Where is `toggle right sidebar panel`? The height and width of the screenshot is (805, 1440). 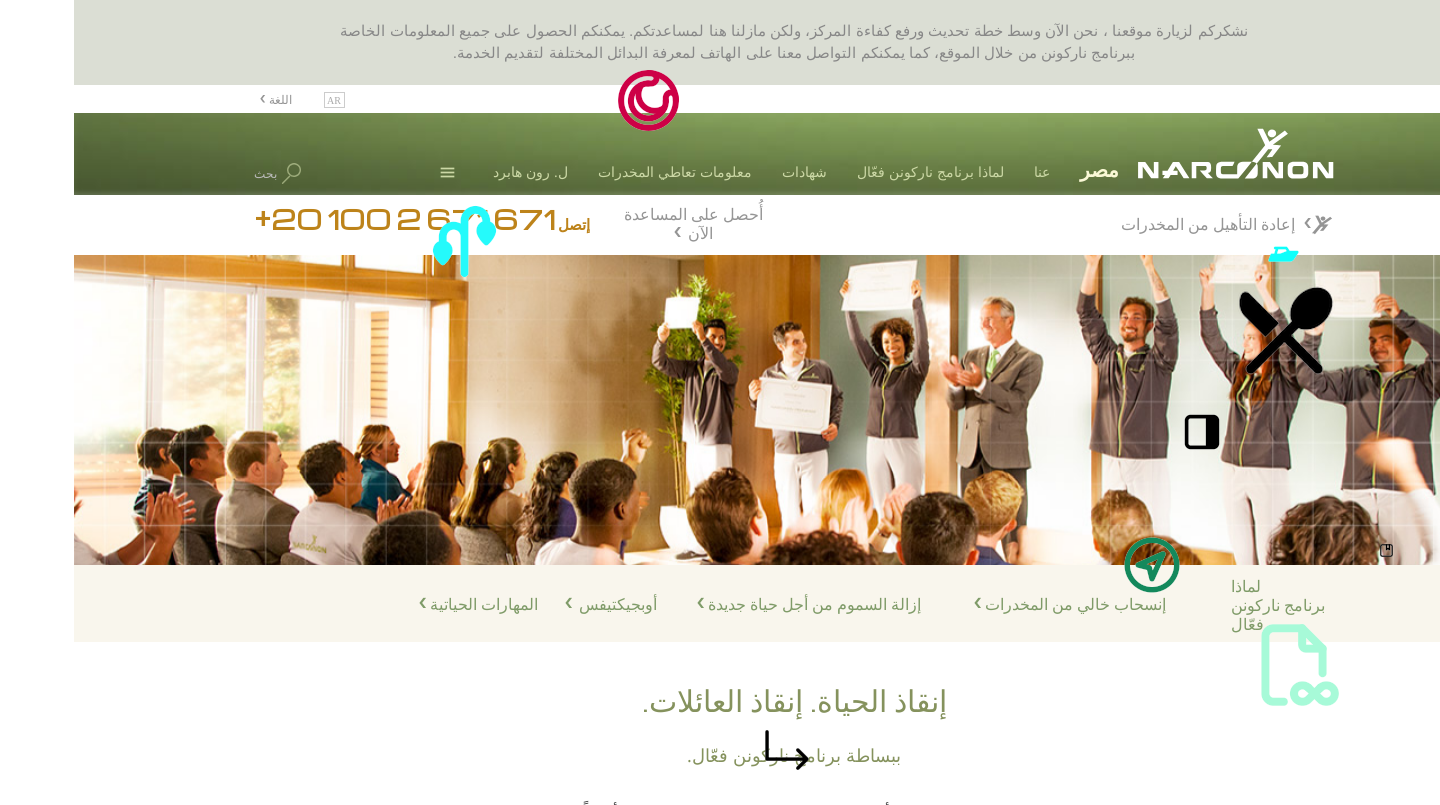 toggle right sidebar panel is located at coordinates (1202, 432).